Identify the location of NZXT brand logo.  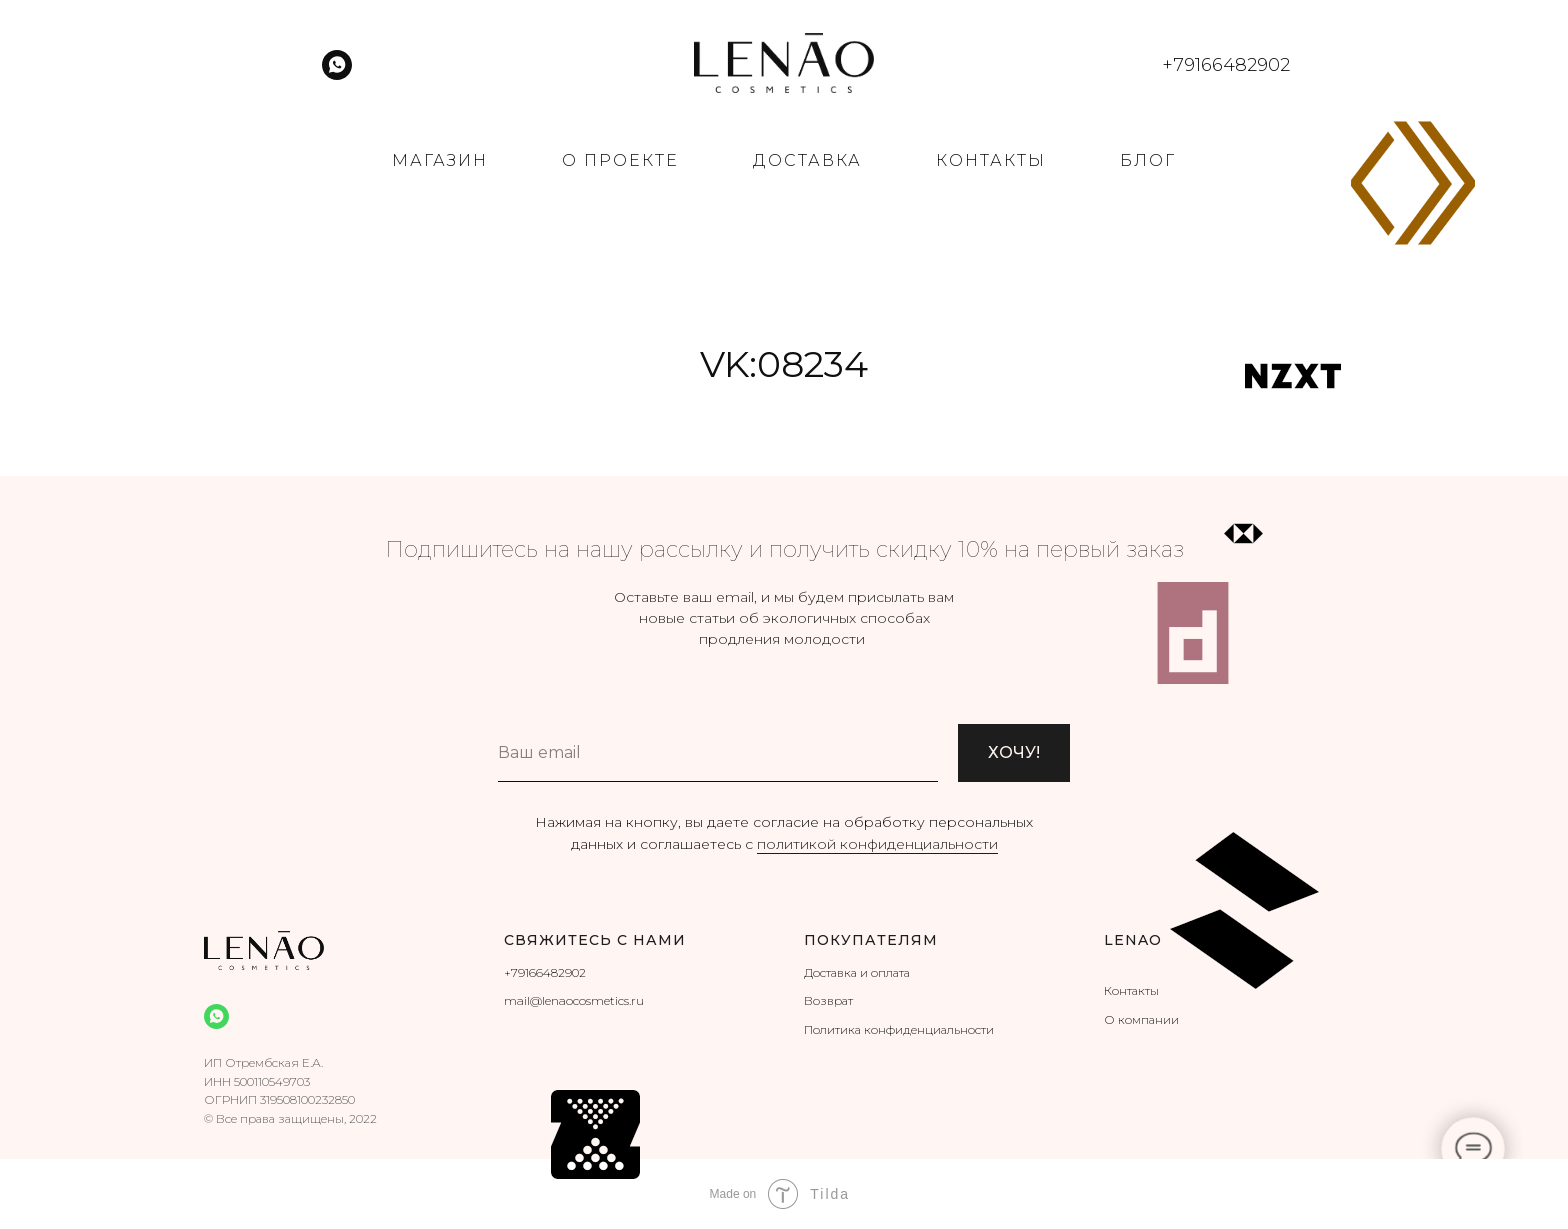
(1293, 376).